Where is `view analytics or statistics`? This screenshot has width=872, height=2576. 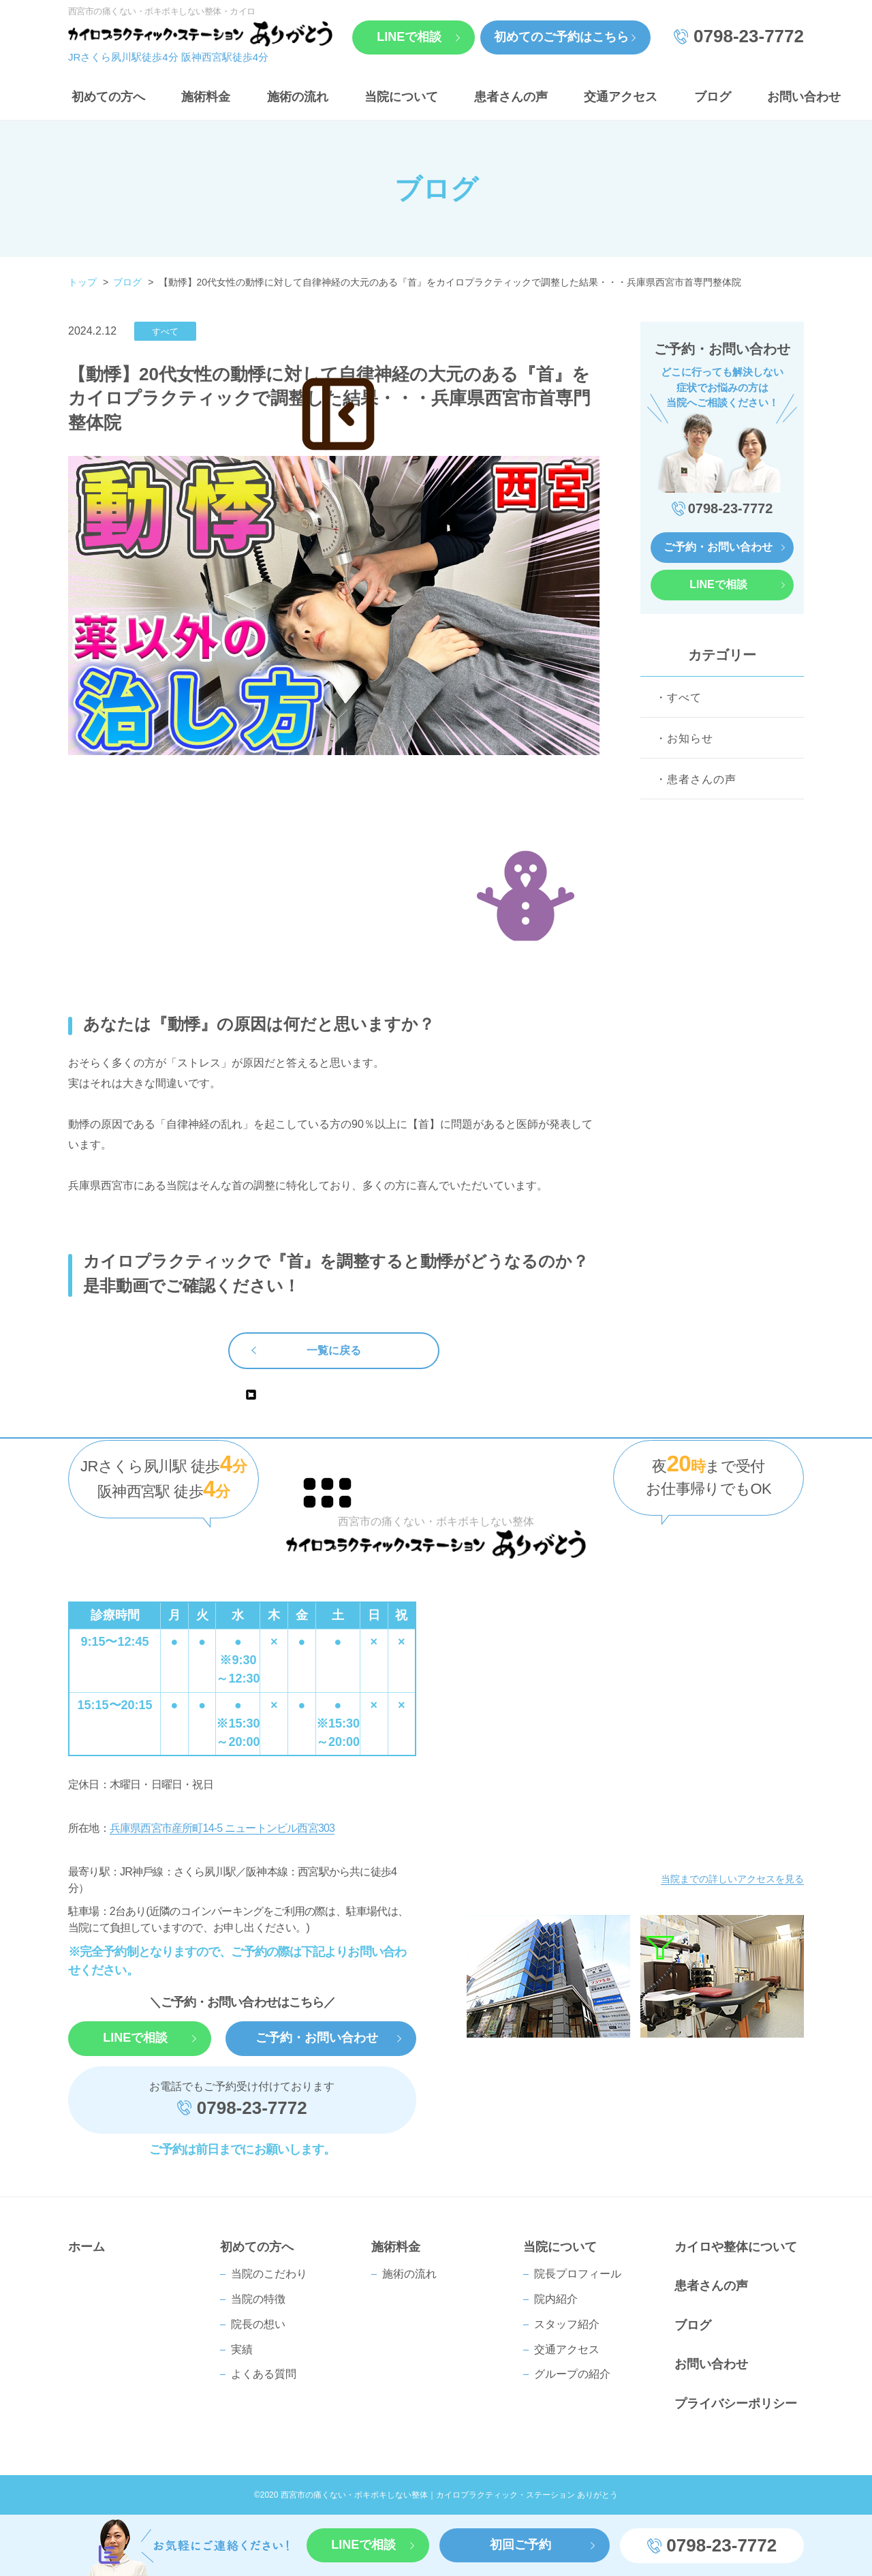
view analytics or statistics is located at coordinates (109, 2554).